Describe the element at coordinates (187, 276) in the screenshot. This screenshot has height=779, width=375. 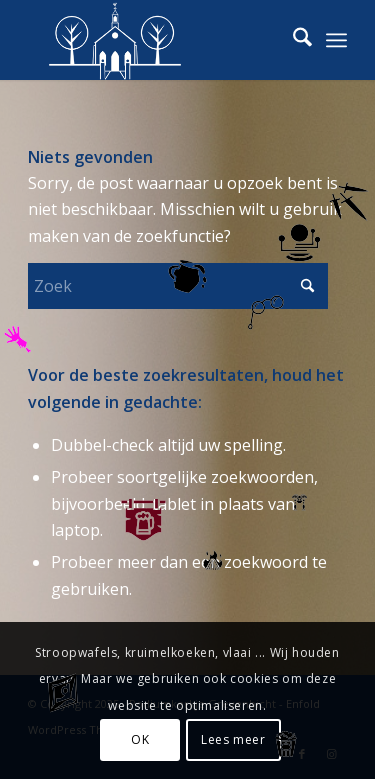
I see `indicates watering or irrigation action` at that location.